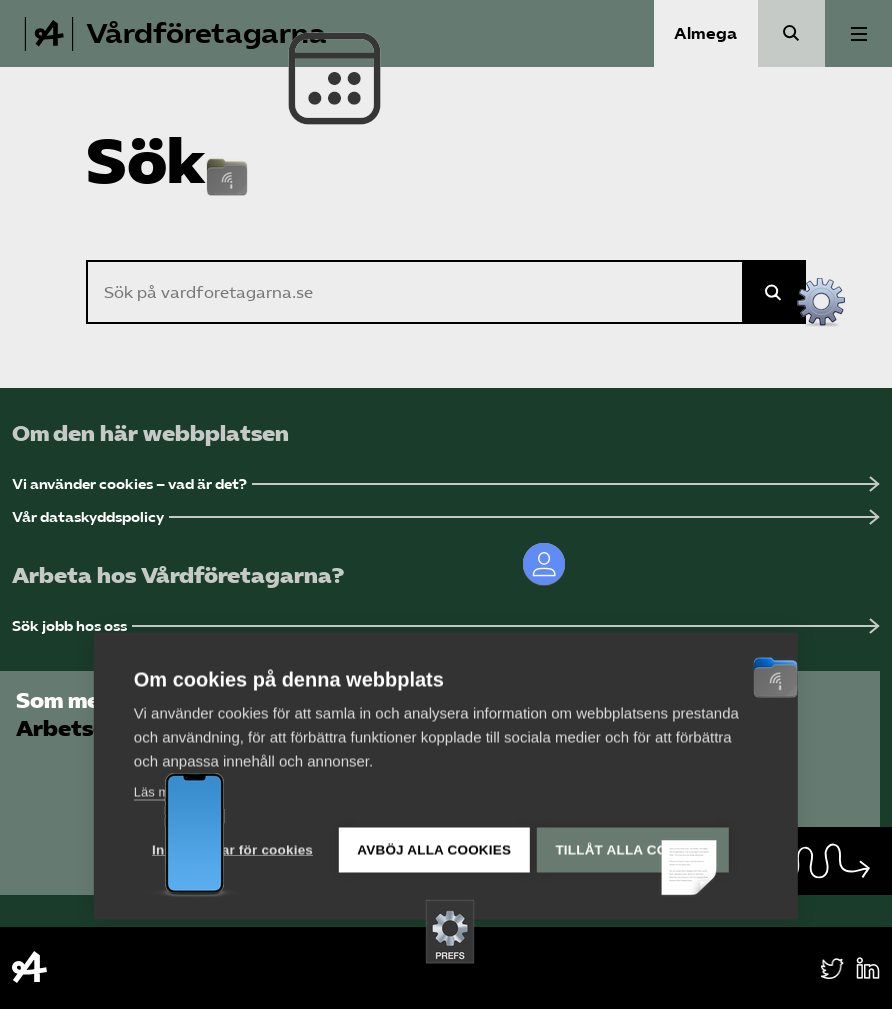 The image size is (892, 1009). What do you see at coordinates (689, 869) in the screenshot?
I see `a text clipping file containing copied text` at bounding box center [689, 869].